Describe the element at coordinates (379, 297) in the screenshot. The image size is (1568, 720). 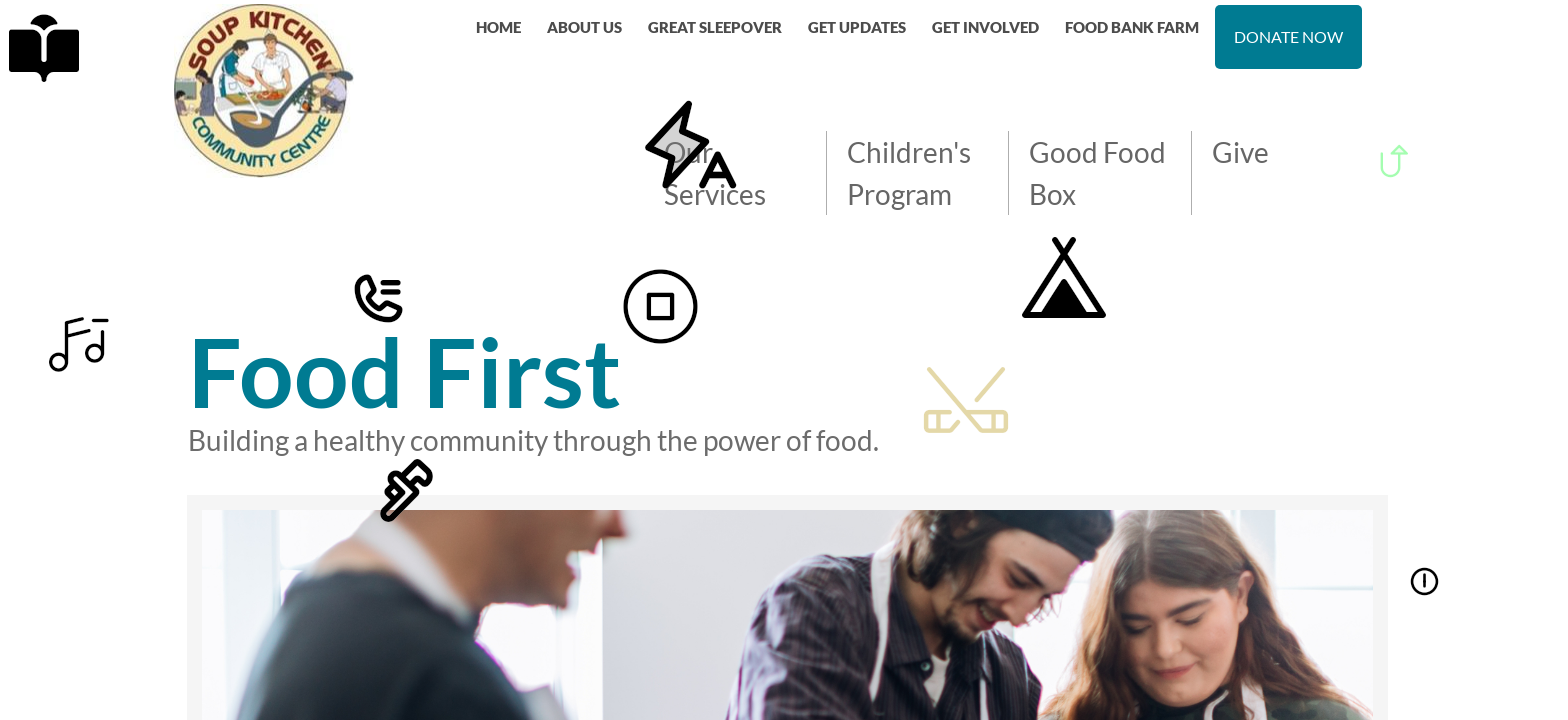
I see `view contact list or phone directory` at that location.